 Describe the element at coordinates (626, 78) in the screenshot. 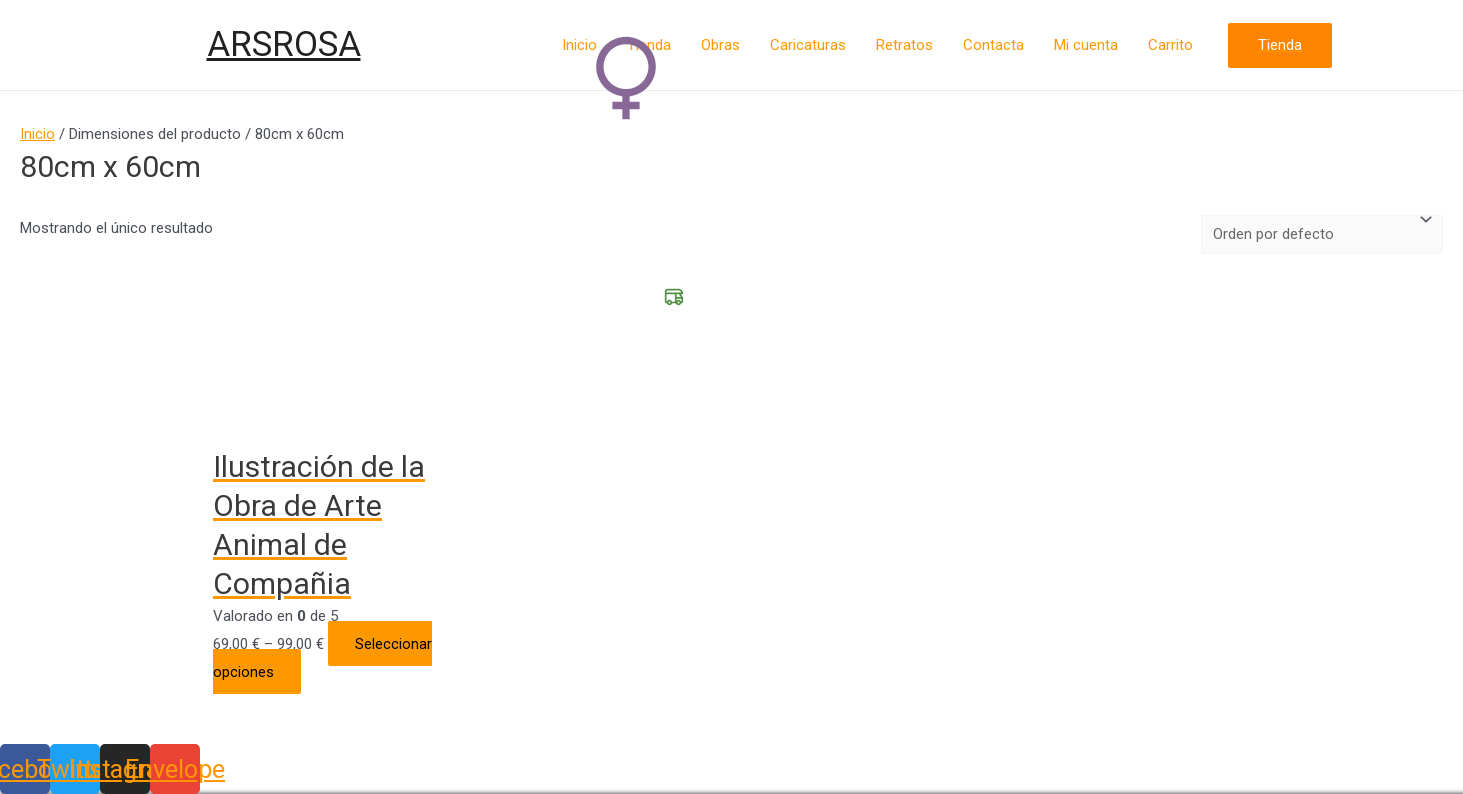

I see `select female gender option` at that location.